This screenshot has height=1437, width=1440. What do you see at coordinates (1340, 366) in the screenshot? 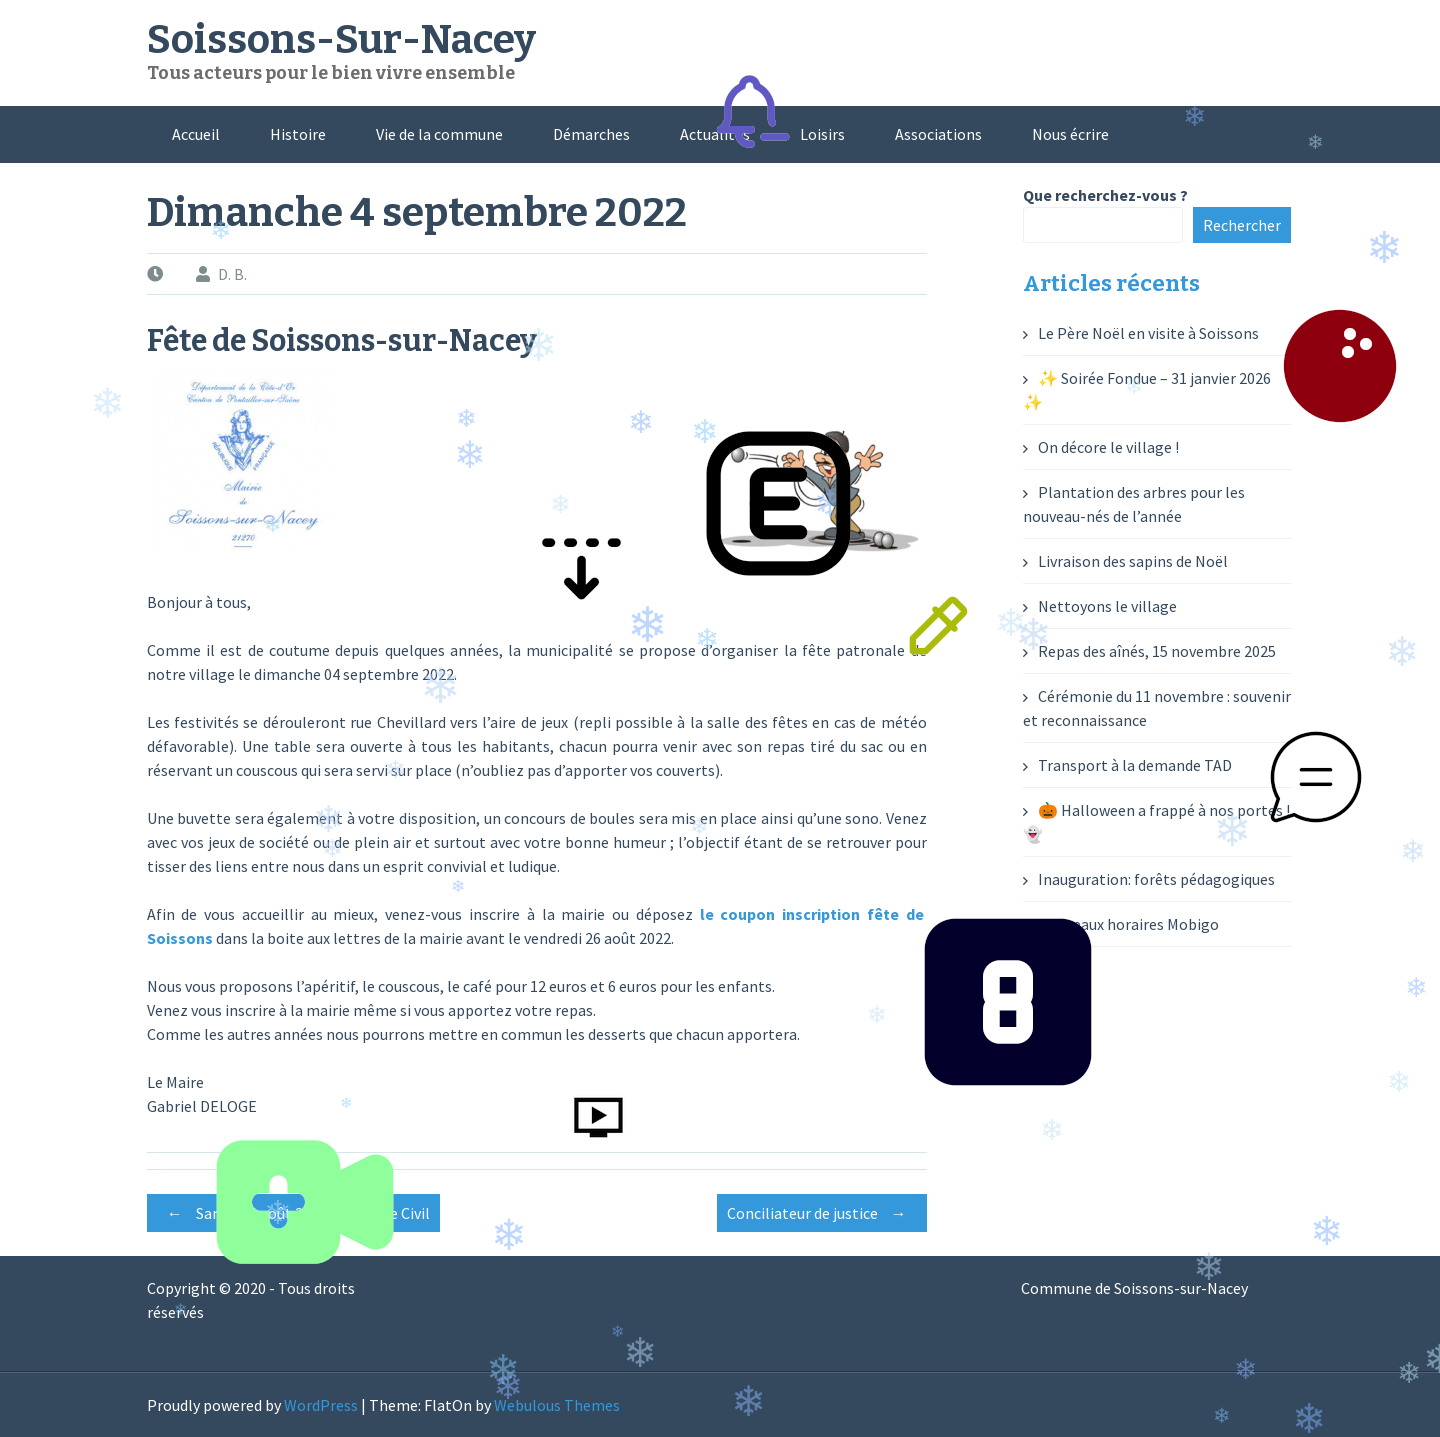
I see `access bowling game or activity` at bounding box center [1340, 366].